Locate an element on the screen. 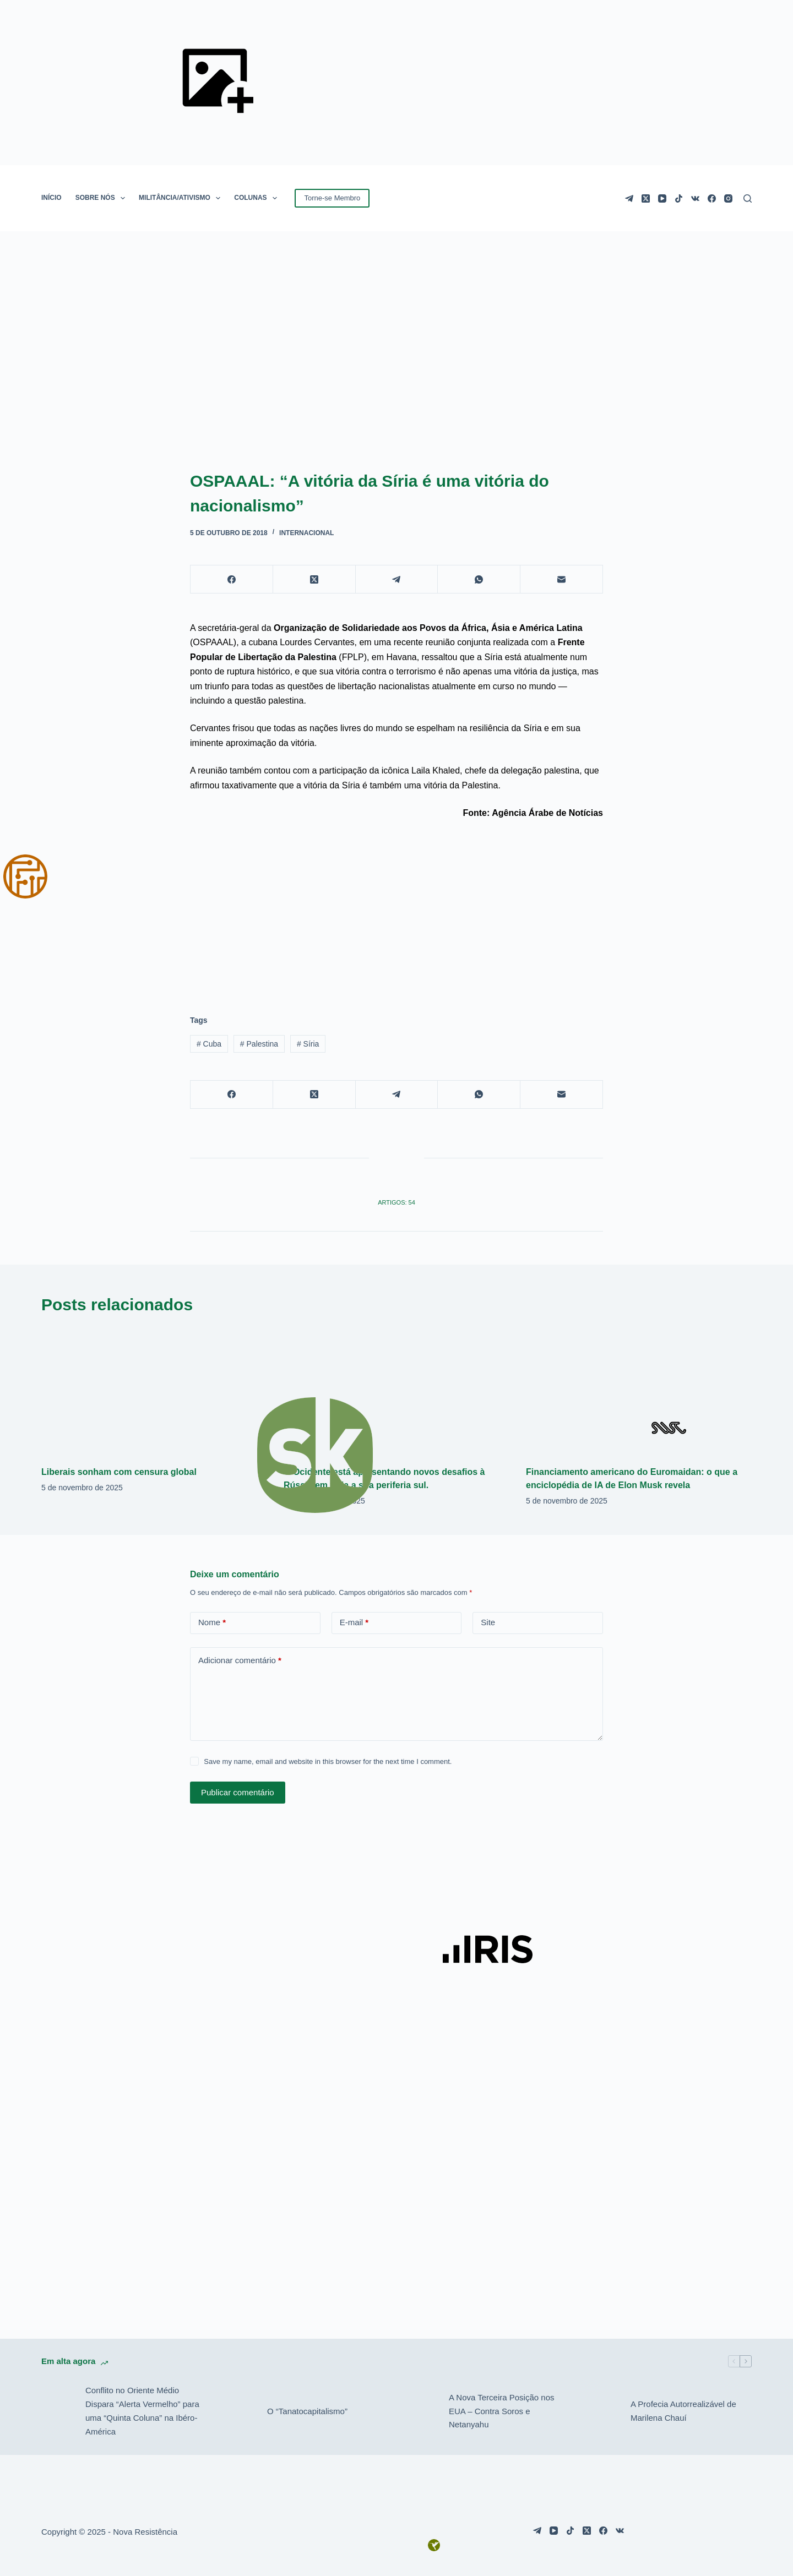  add a new image or photo is located at coordinates (215, 78).